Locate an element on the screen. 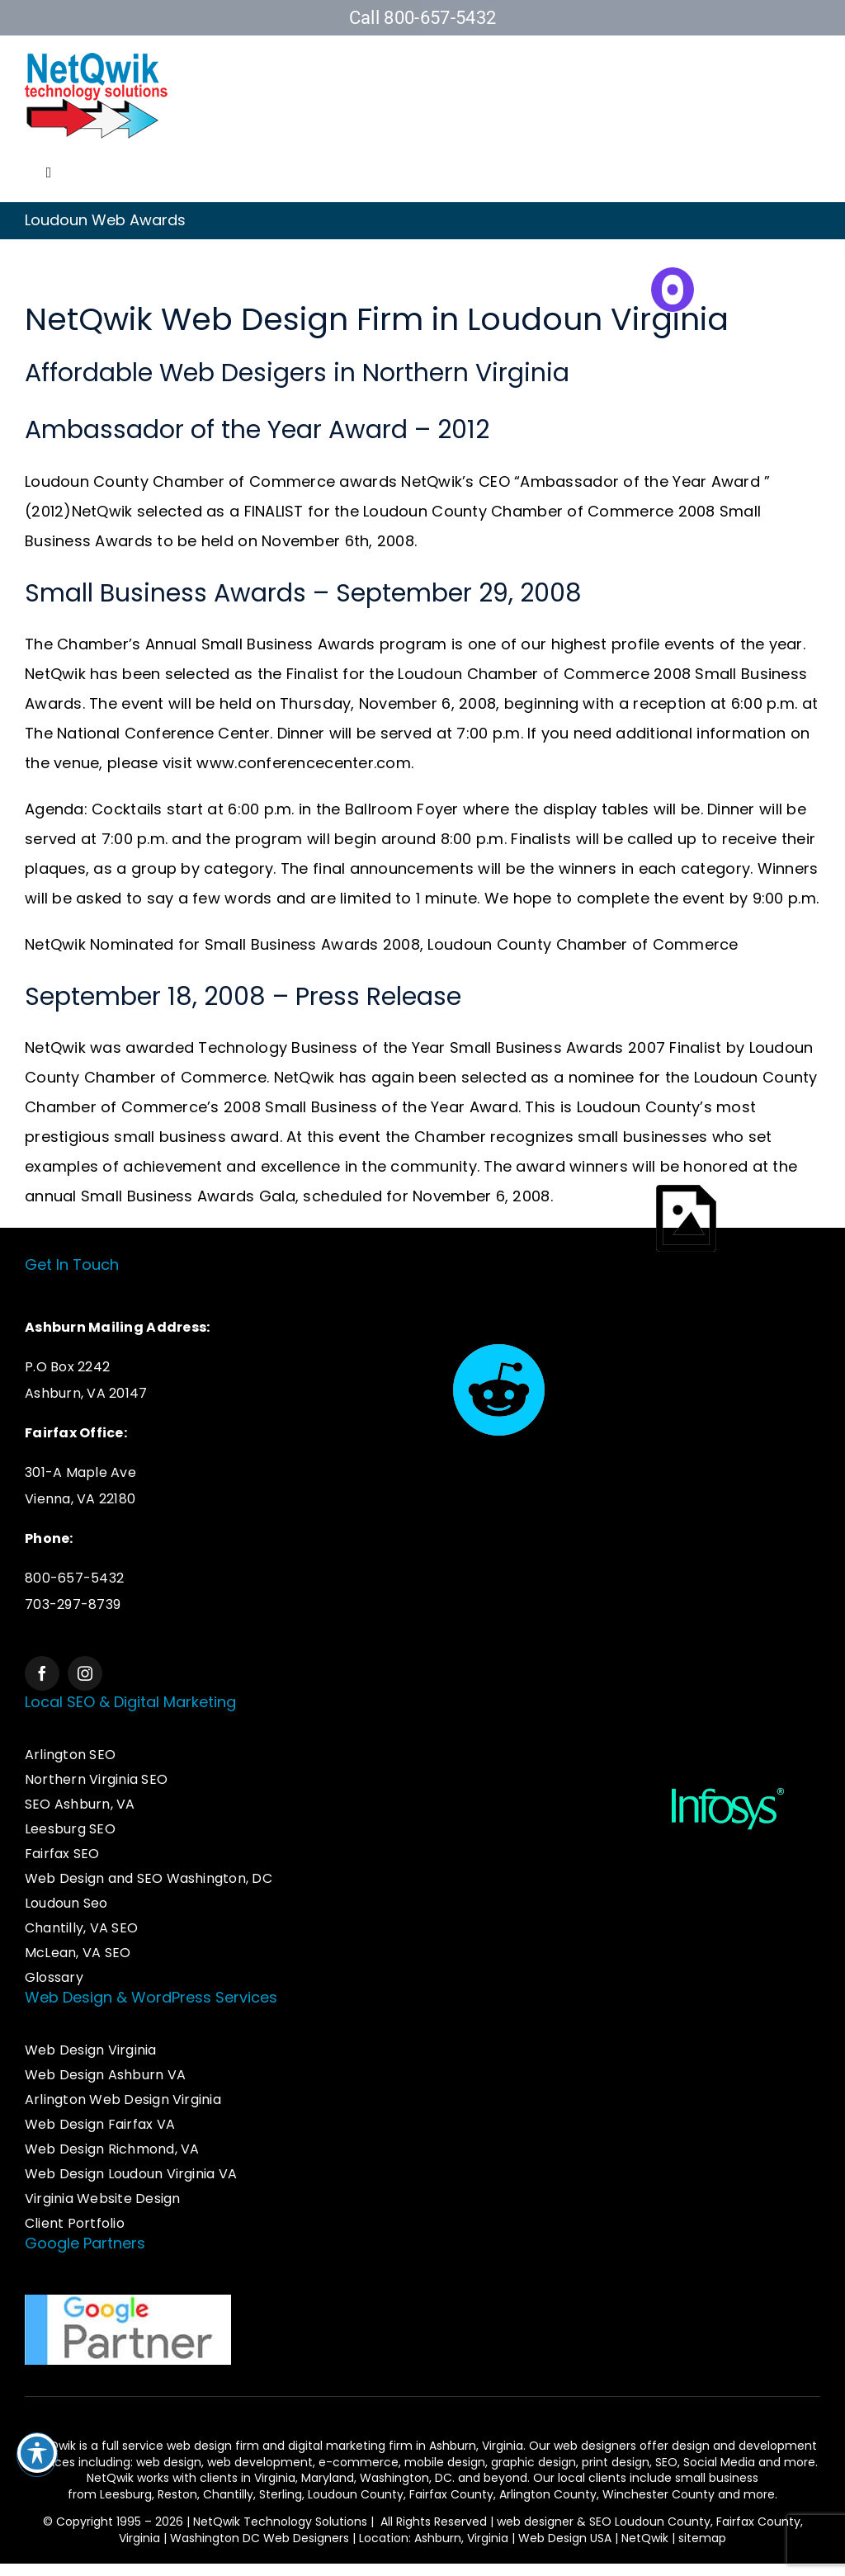 This screenshot has height=2576, width=845. open Observable data visualization platform is located at coordinates (673, 290).